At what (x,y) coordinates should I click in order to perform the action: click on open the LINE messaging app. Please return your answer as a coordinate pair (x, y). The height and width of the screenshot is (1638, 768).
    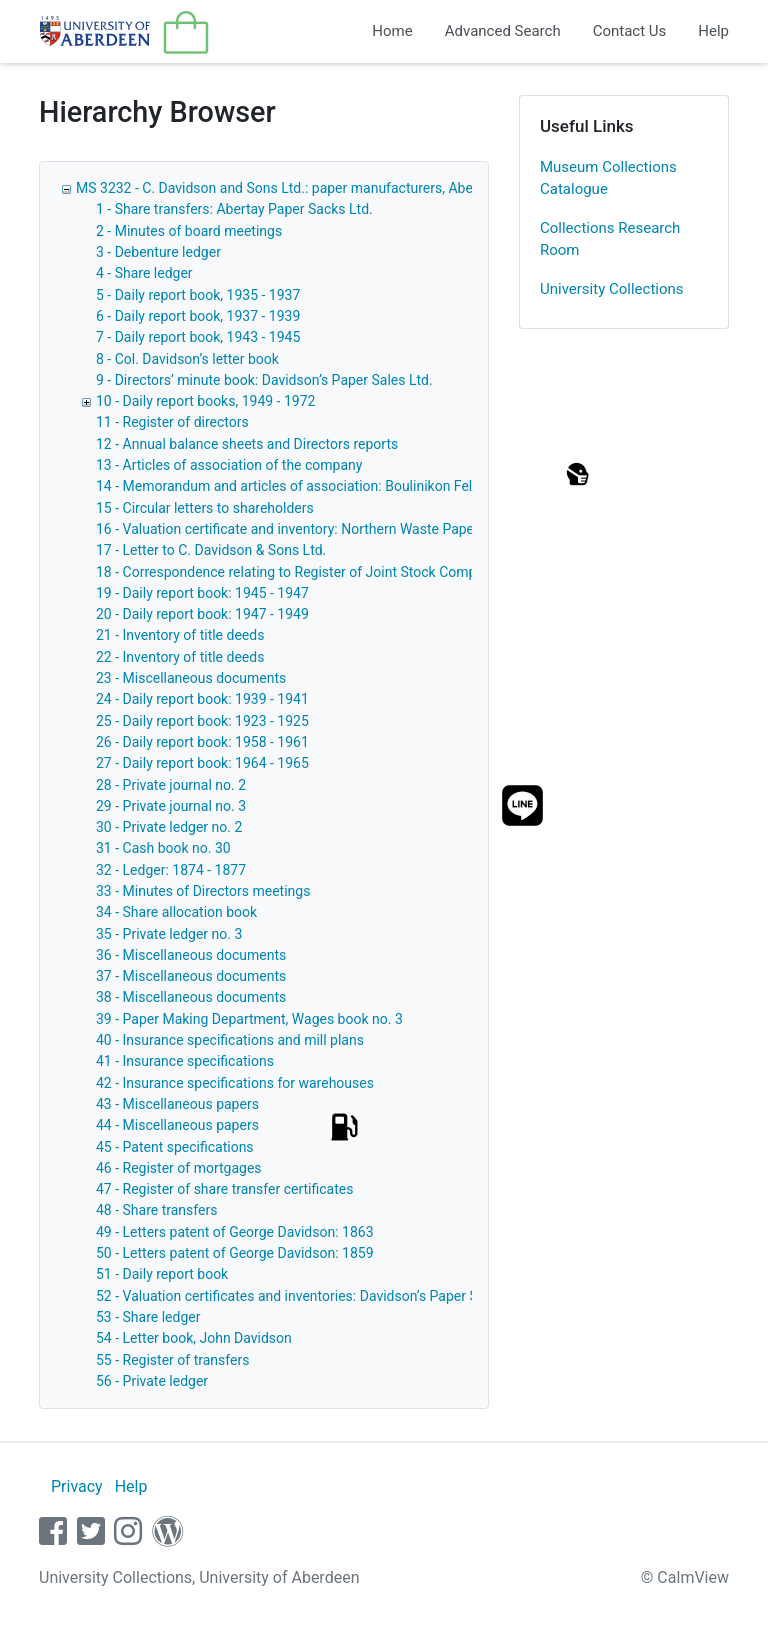
    Looking at the image, I should click on (522, 805).